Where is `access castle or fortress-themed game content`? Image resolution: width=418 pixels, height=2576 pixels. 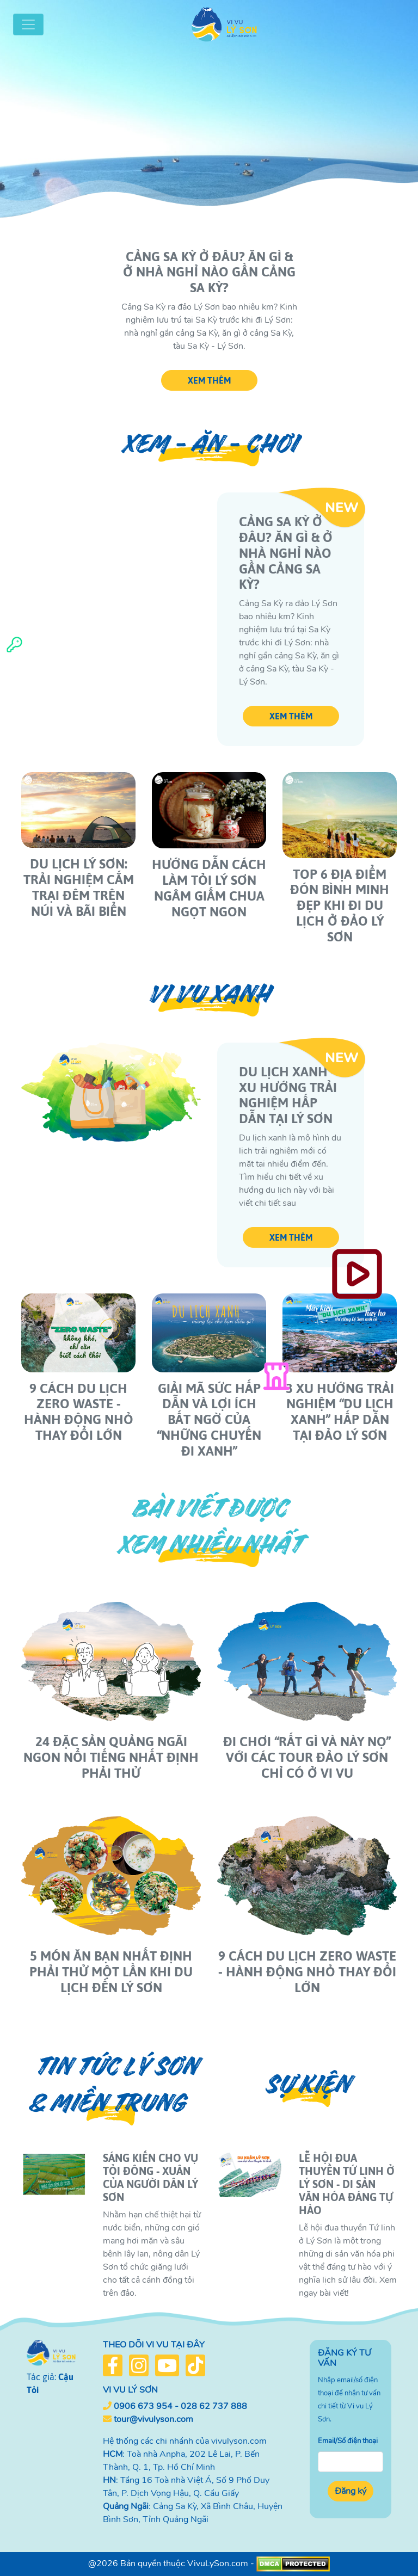 access castle or fortress-themed game content is located at coordinates (276, 1376).